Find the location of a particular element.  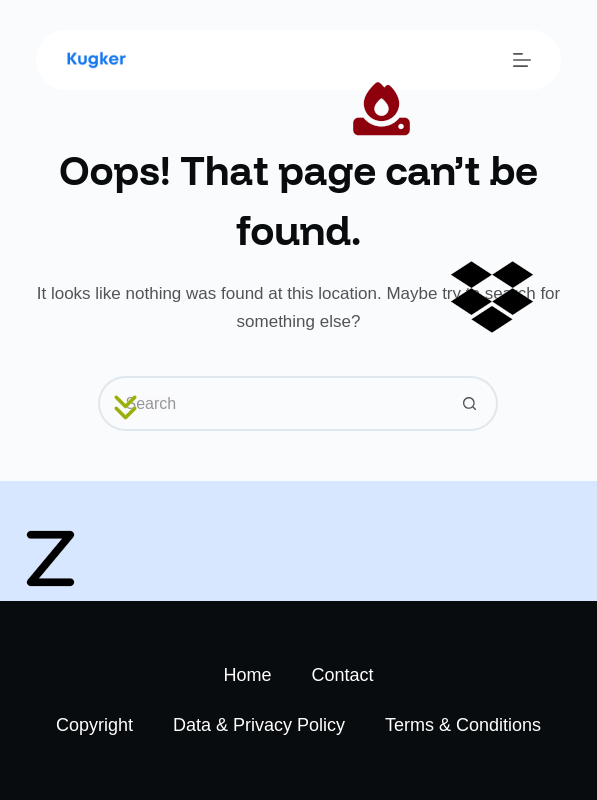

indicates items starting with the letter Z in an alphabetical list is located at coordinates (50, 558).